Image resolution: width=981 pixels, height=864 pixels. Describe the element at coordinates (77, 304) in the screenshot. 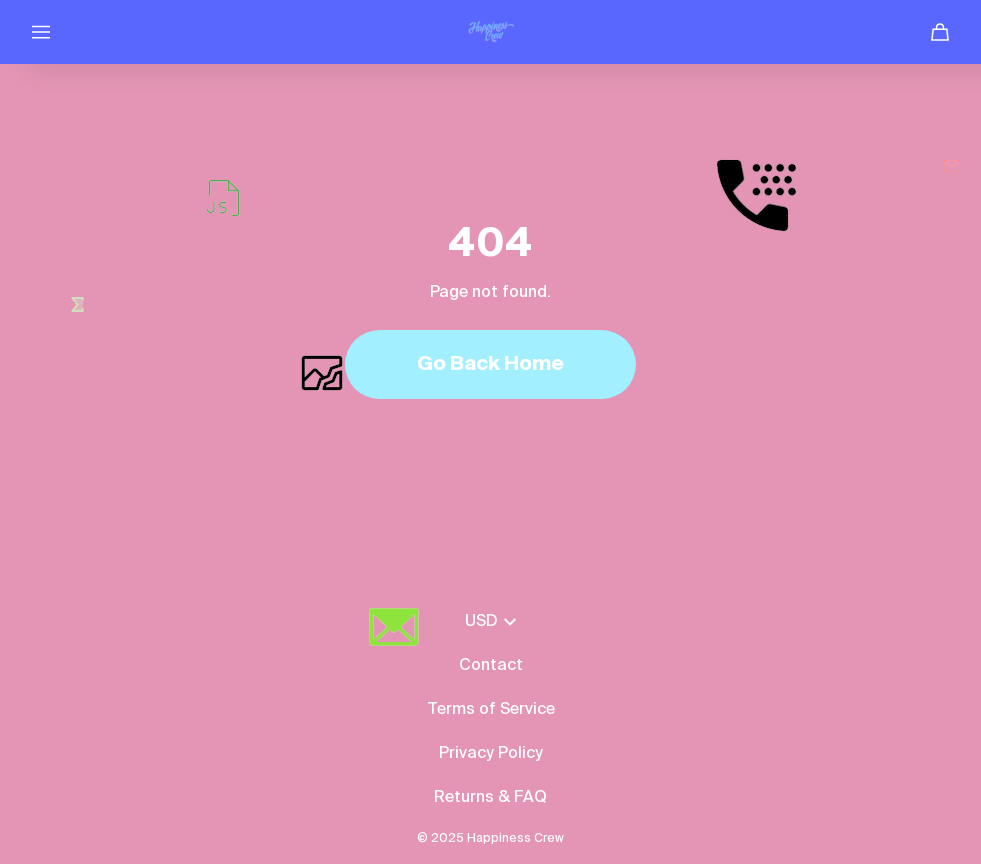

I see `calculate sum or total` at that location.